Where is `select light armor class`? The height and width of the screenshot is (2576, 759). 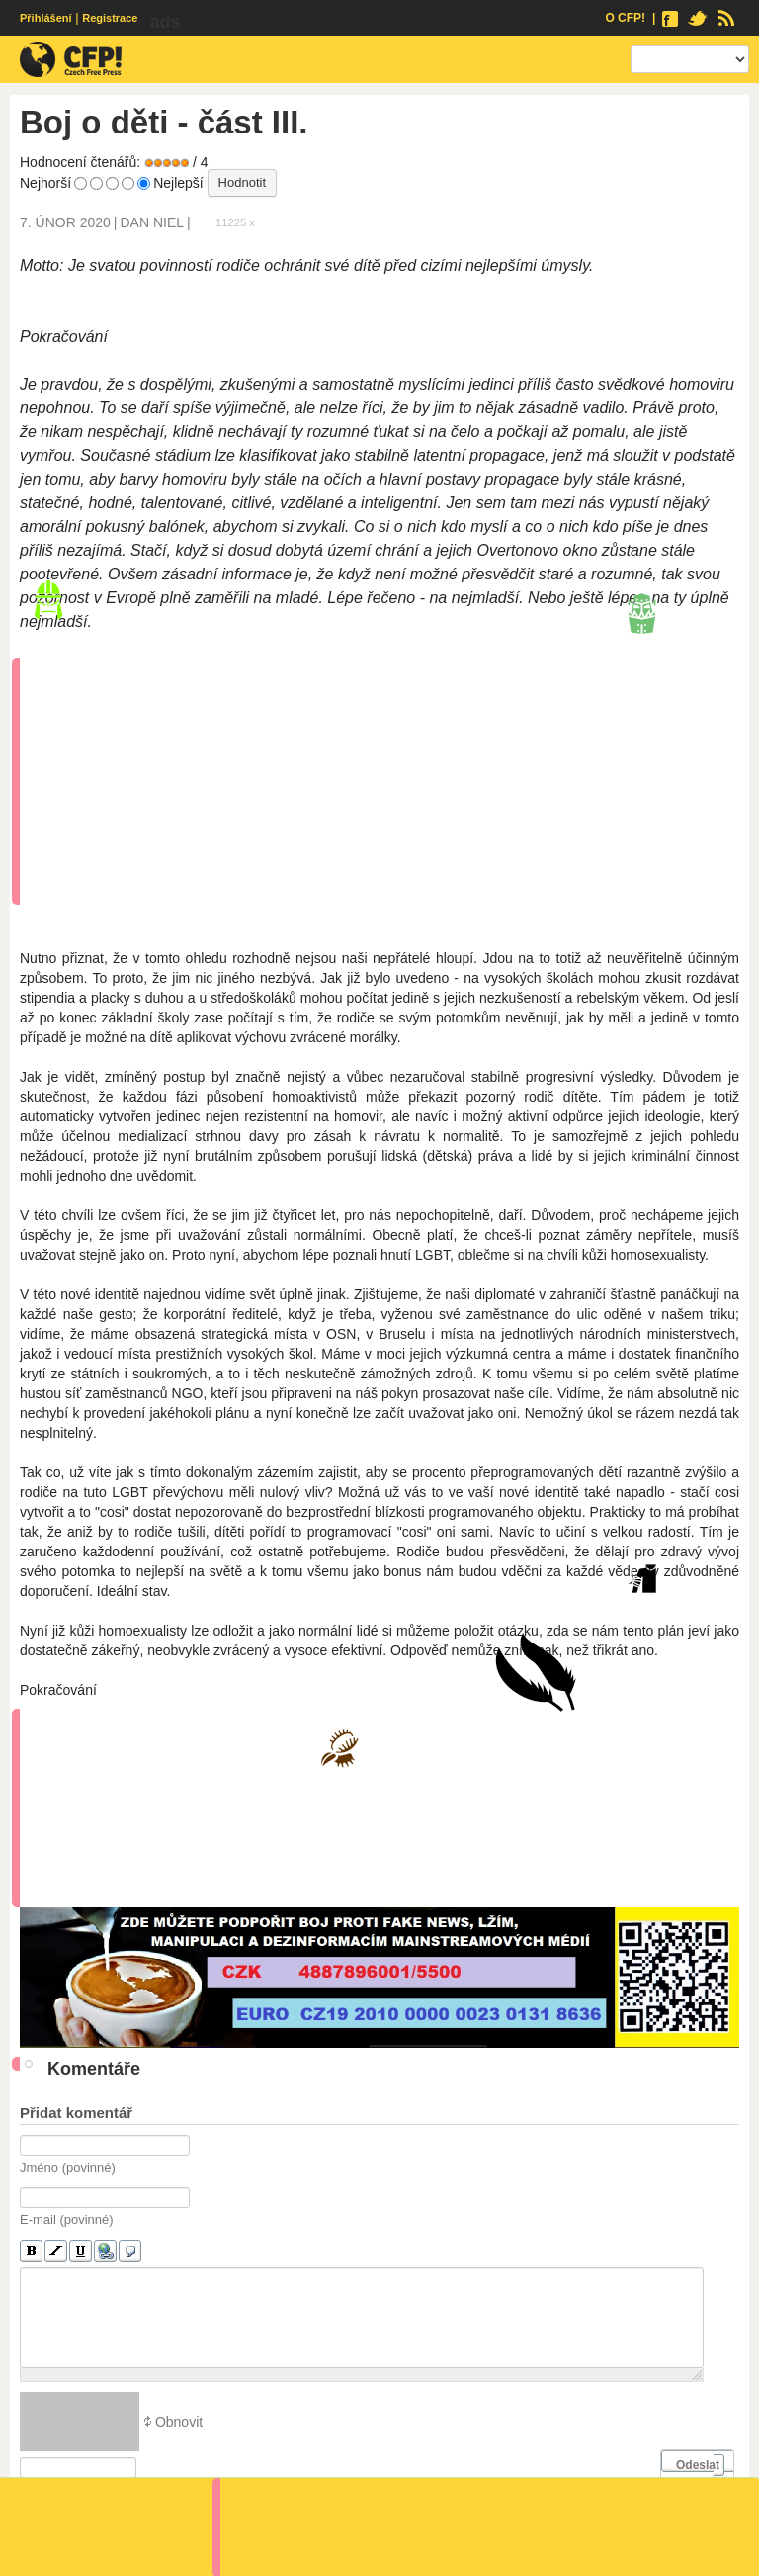
select light armor class is located at coordinates (48, 600).